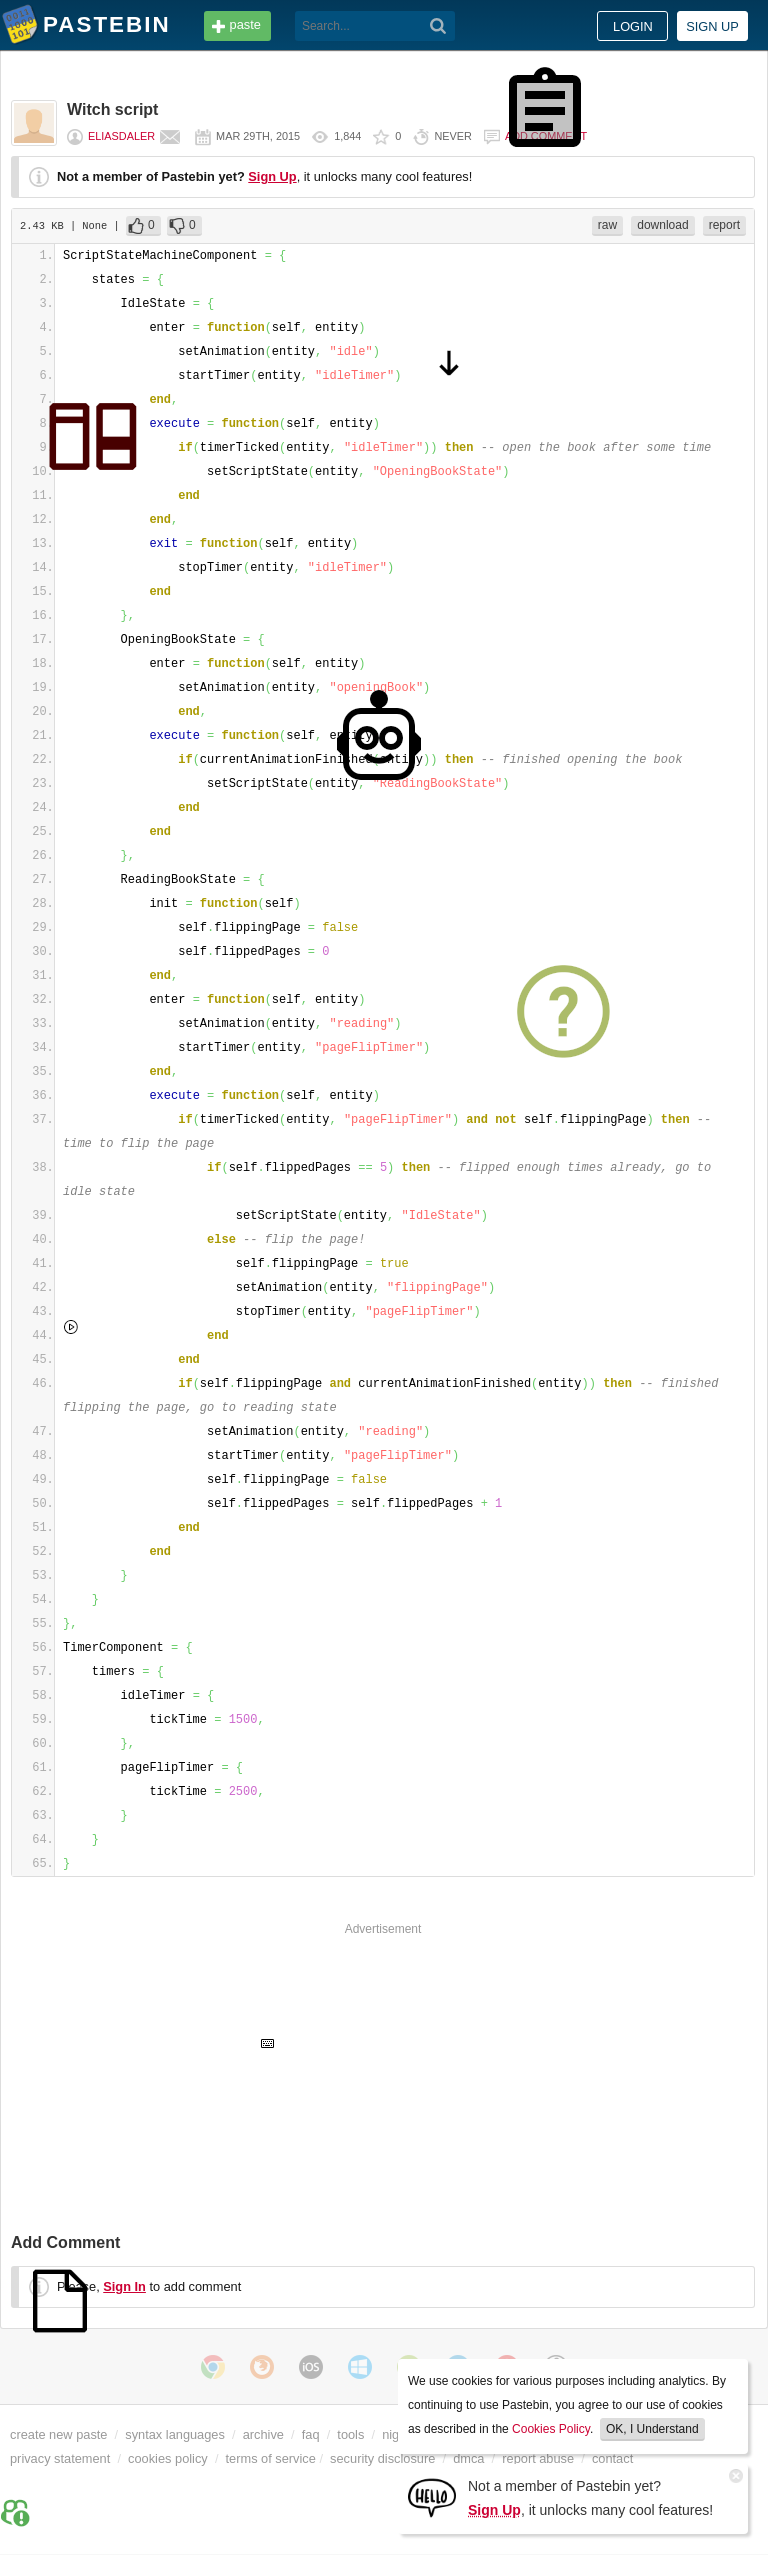  I want to click on access help or documentation, so click(567, 1015).